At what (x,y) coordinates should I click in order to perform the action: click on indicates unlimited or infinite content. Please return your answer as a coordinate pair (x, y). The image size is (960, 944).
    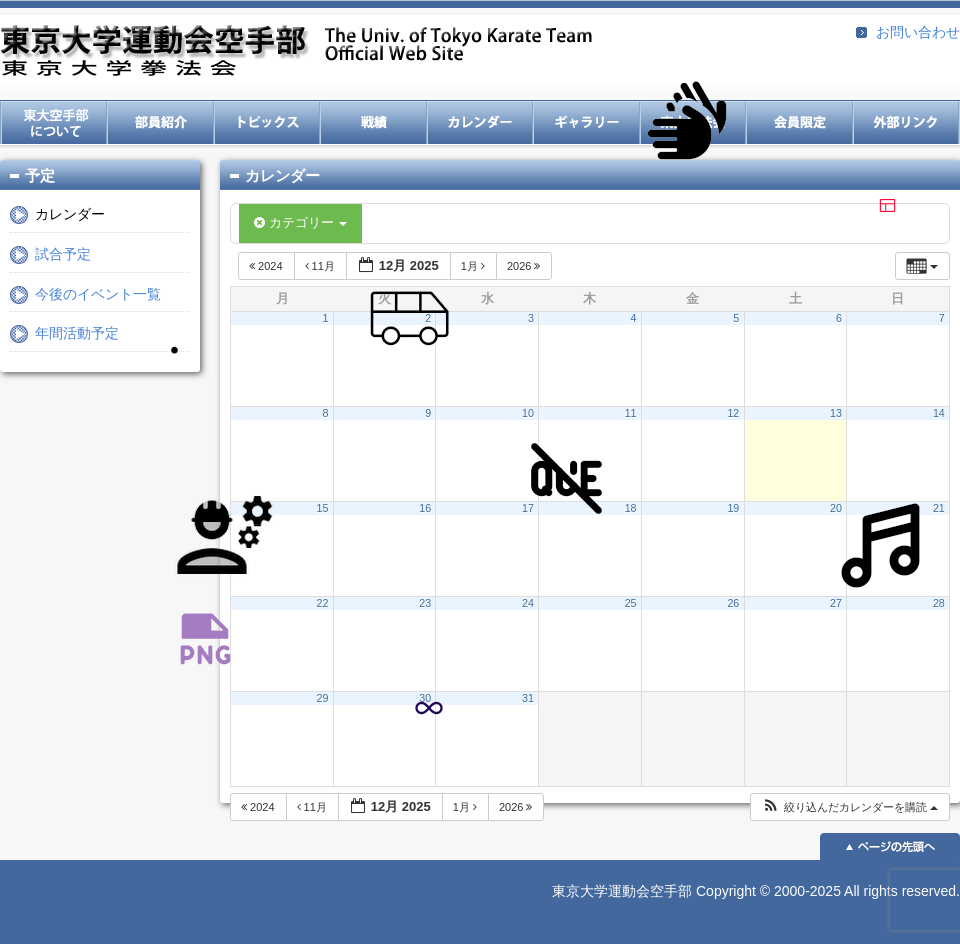
    Looking at the image, I should click on (429, 708).